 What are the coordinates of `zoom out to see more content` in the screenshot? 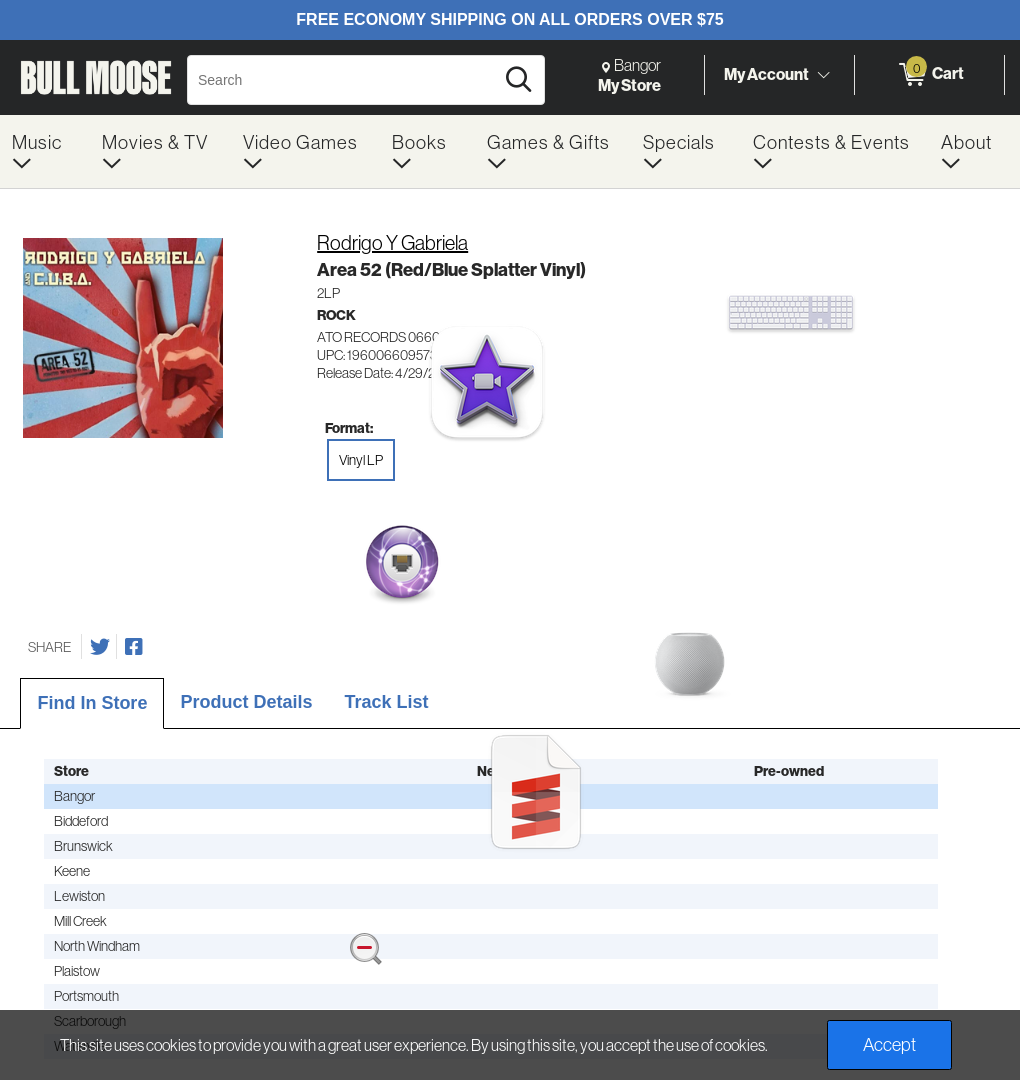 It's located at (366, 949).